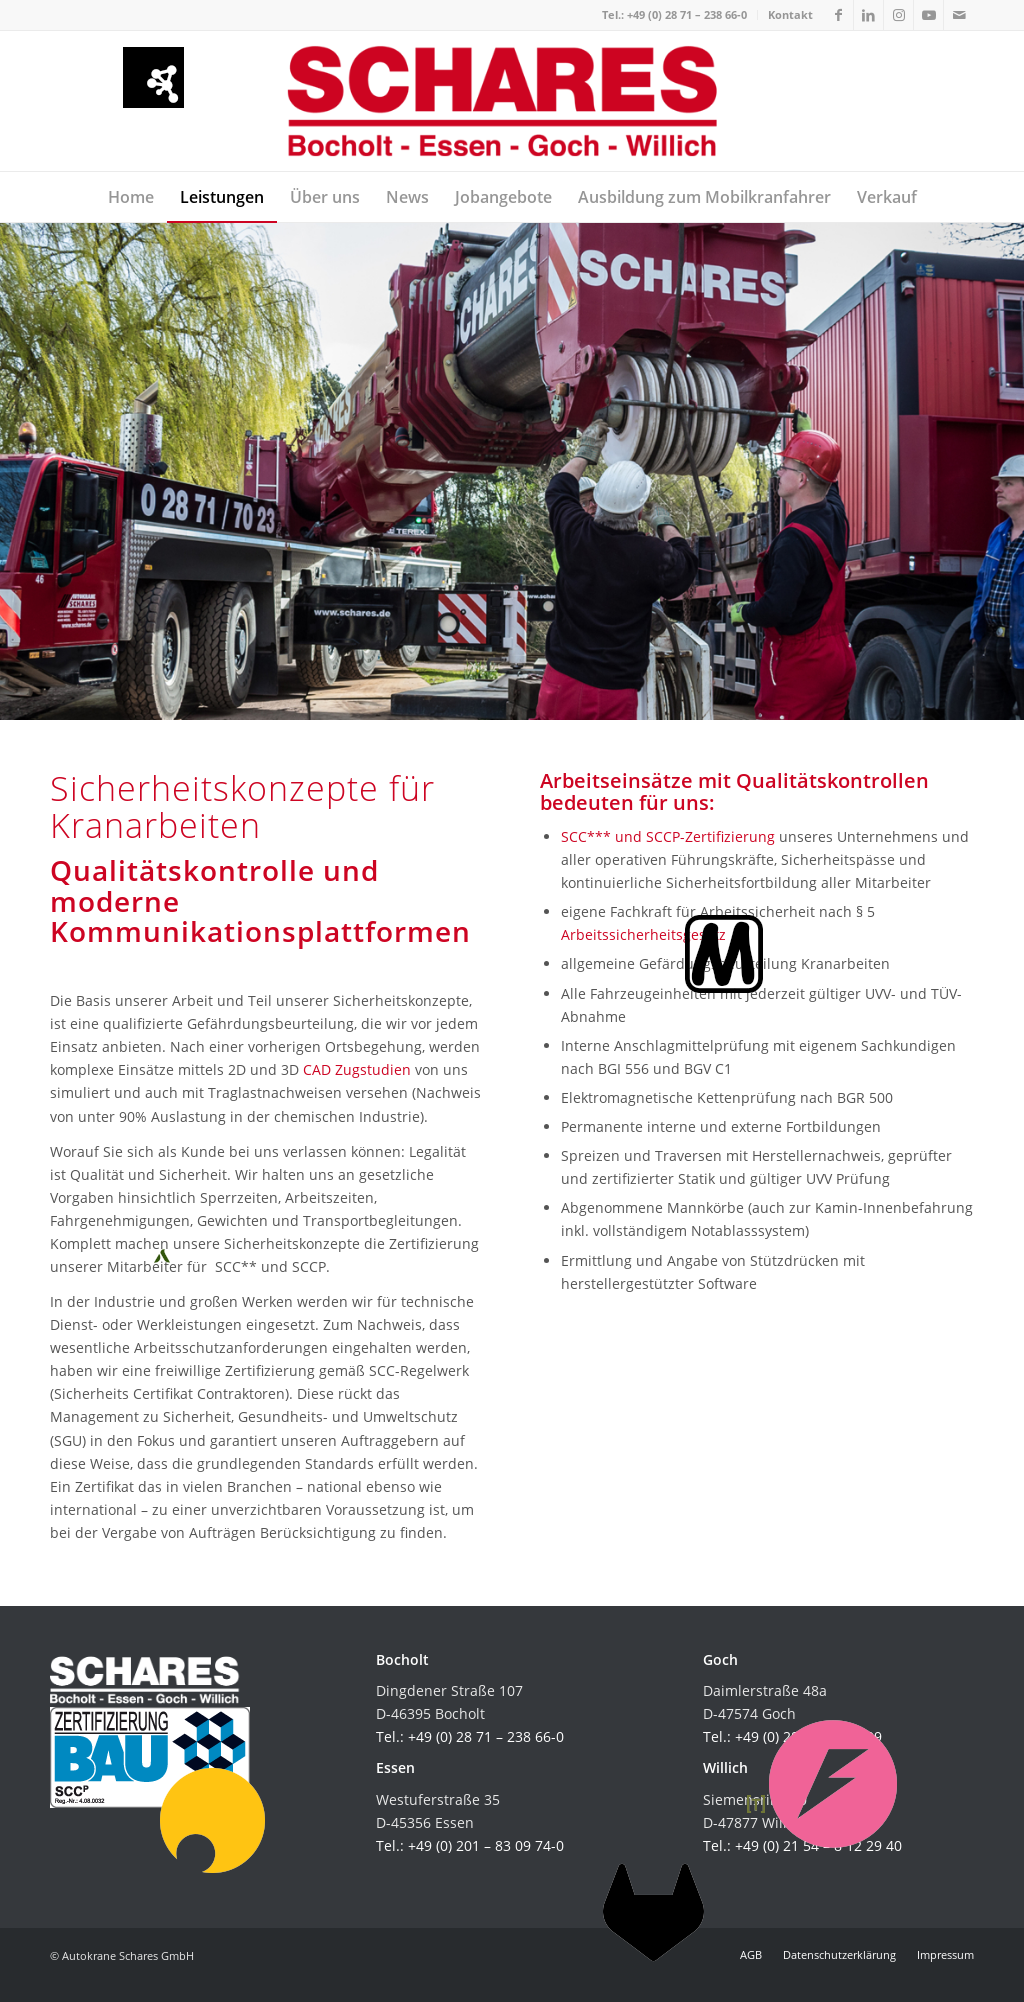  What do you see at coordinates (756, 1804) in the screenshot?
I see `TOML configuration file format logo` at bounding box center [756, 1804].